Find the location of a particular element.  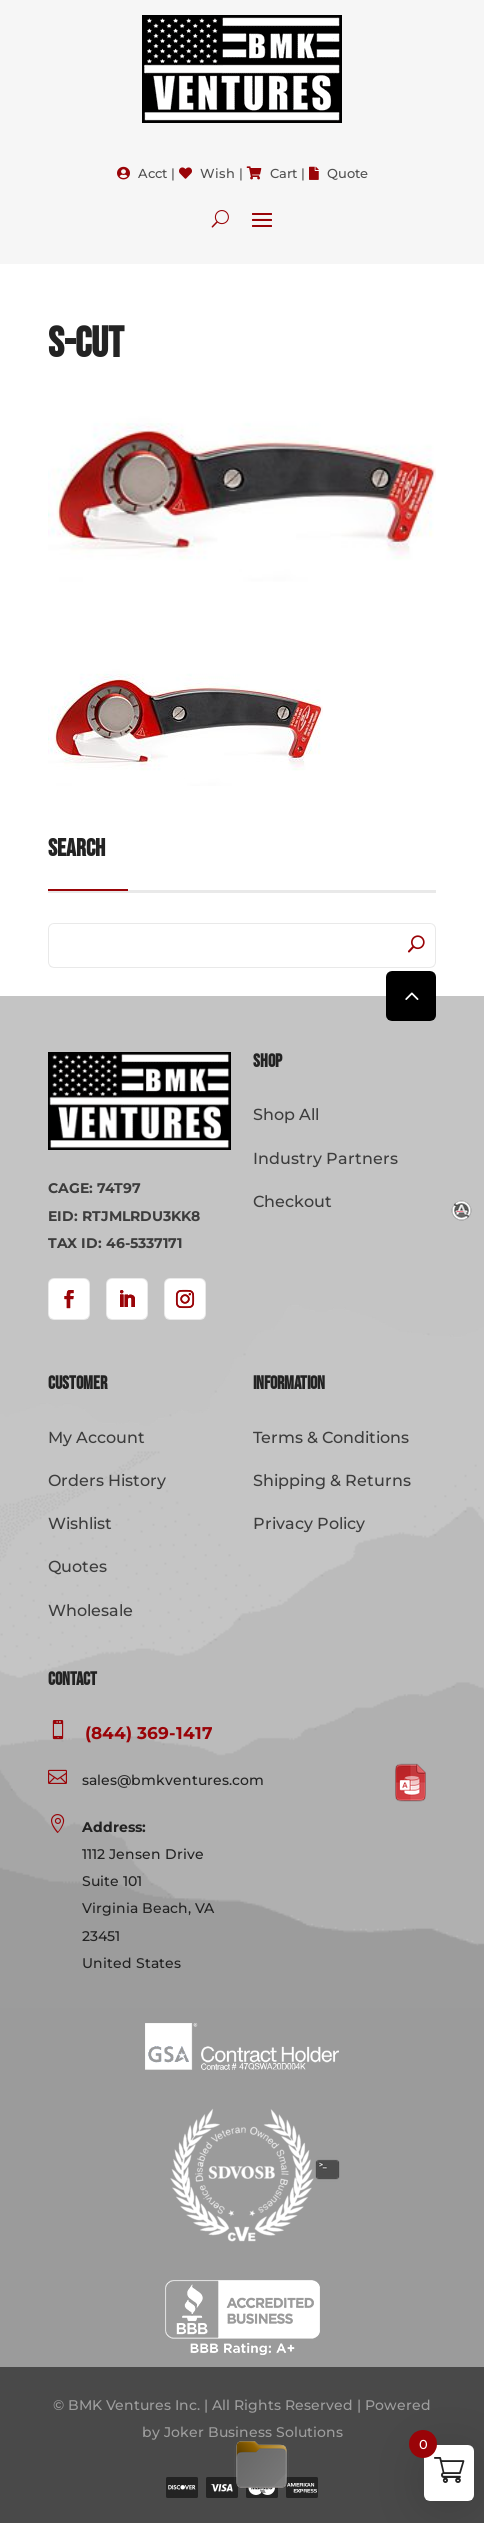

microsoft access database file is located at coordinates (410, 1782).